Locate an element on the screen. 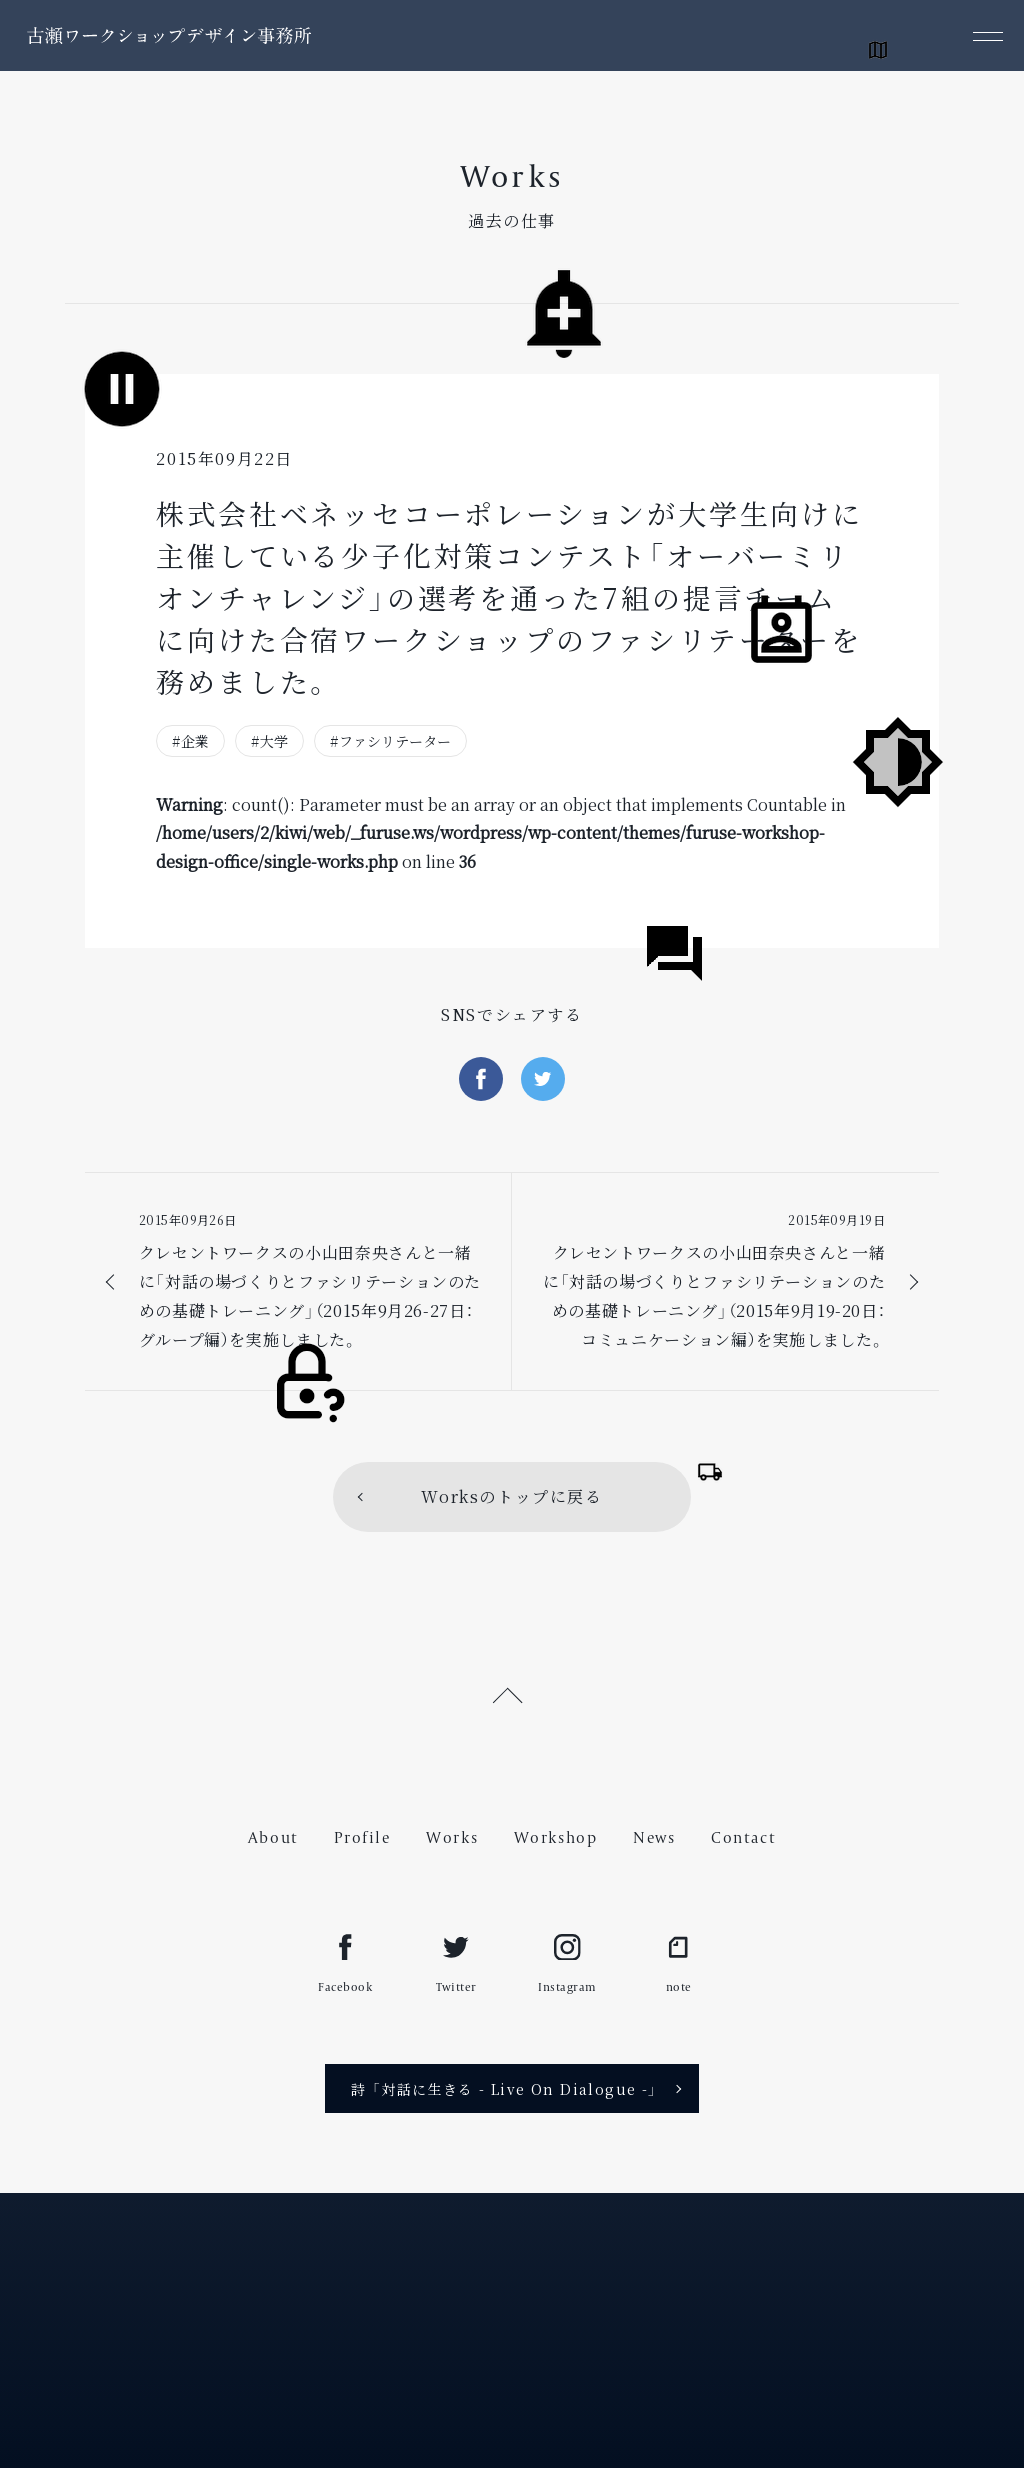 This screenshot has width=1024, height=2468. pause media playback is located at coordinates (122, 389).